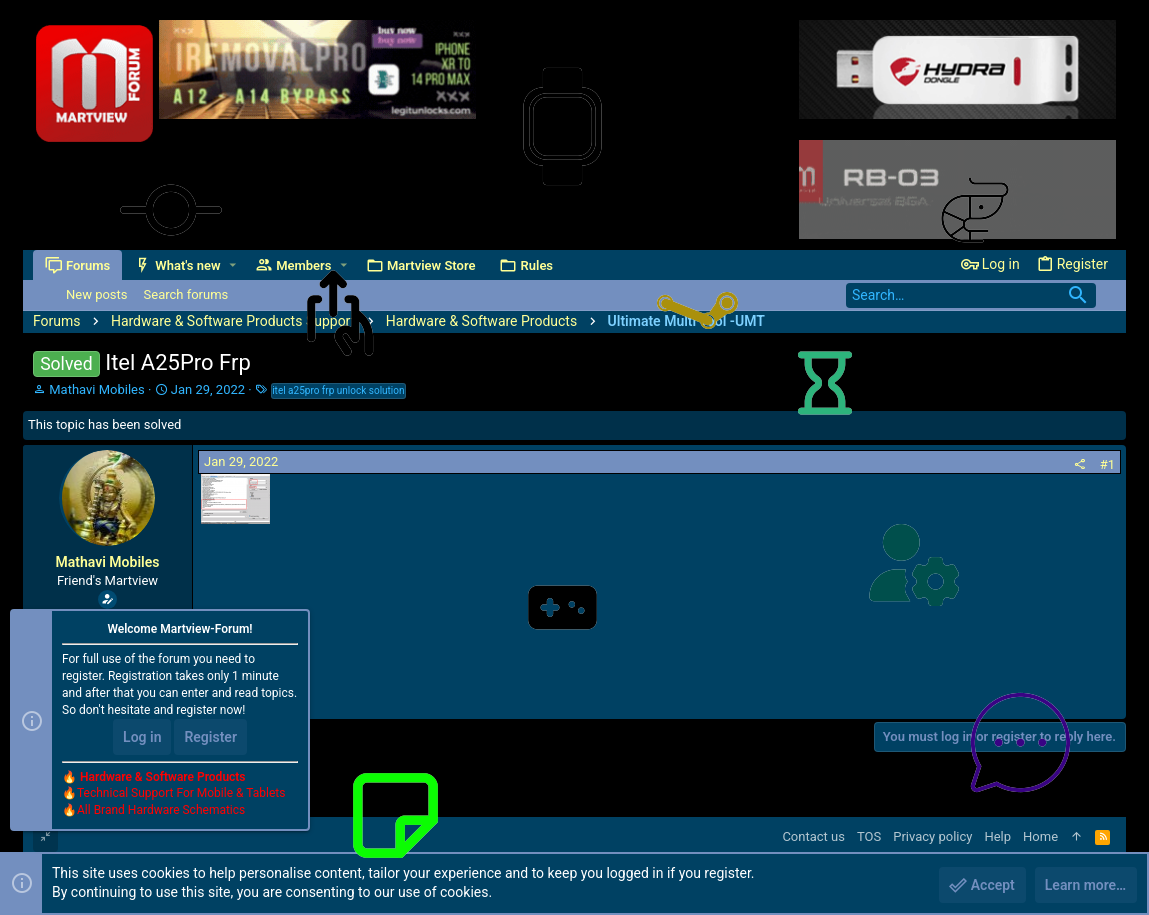  I want to click on create a new note, so click(395, 815).